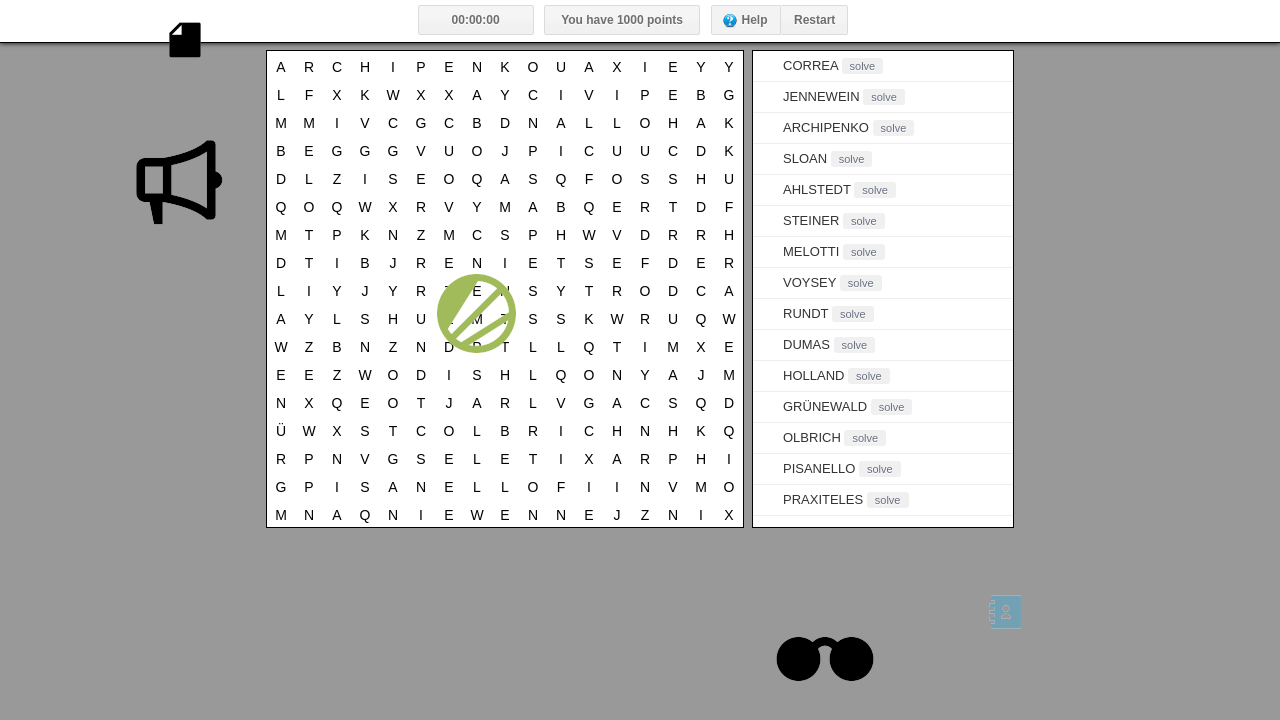 This screenshot has height=720, width=1280. I want to click on view or open a document, so click(185, 40).